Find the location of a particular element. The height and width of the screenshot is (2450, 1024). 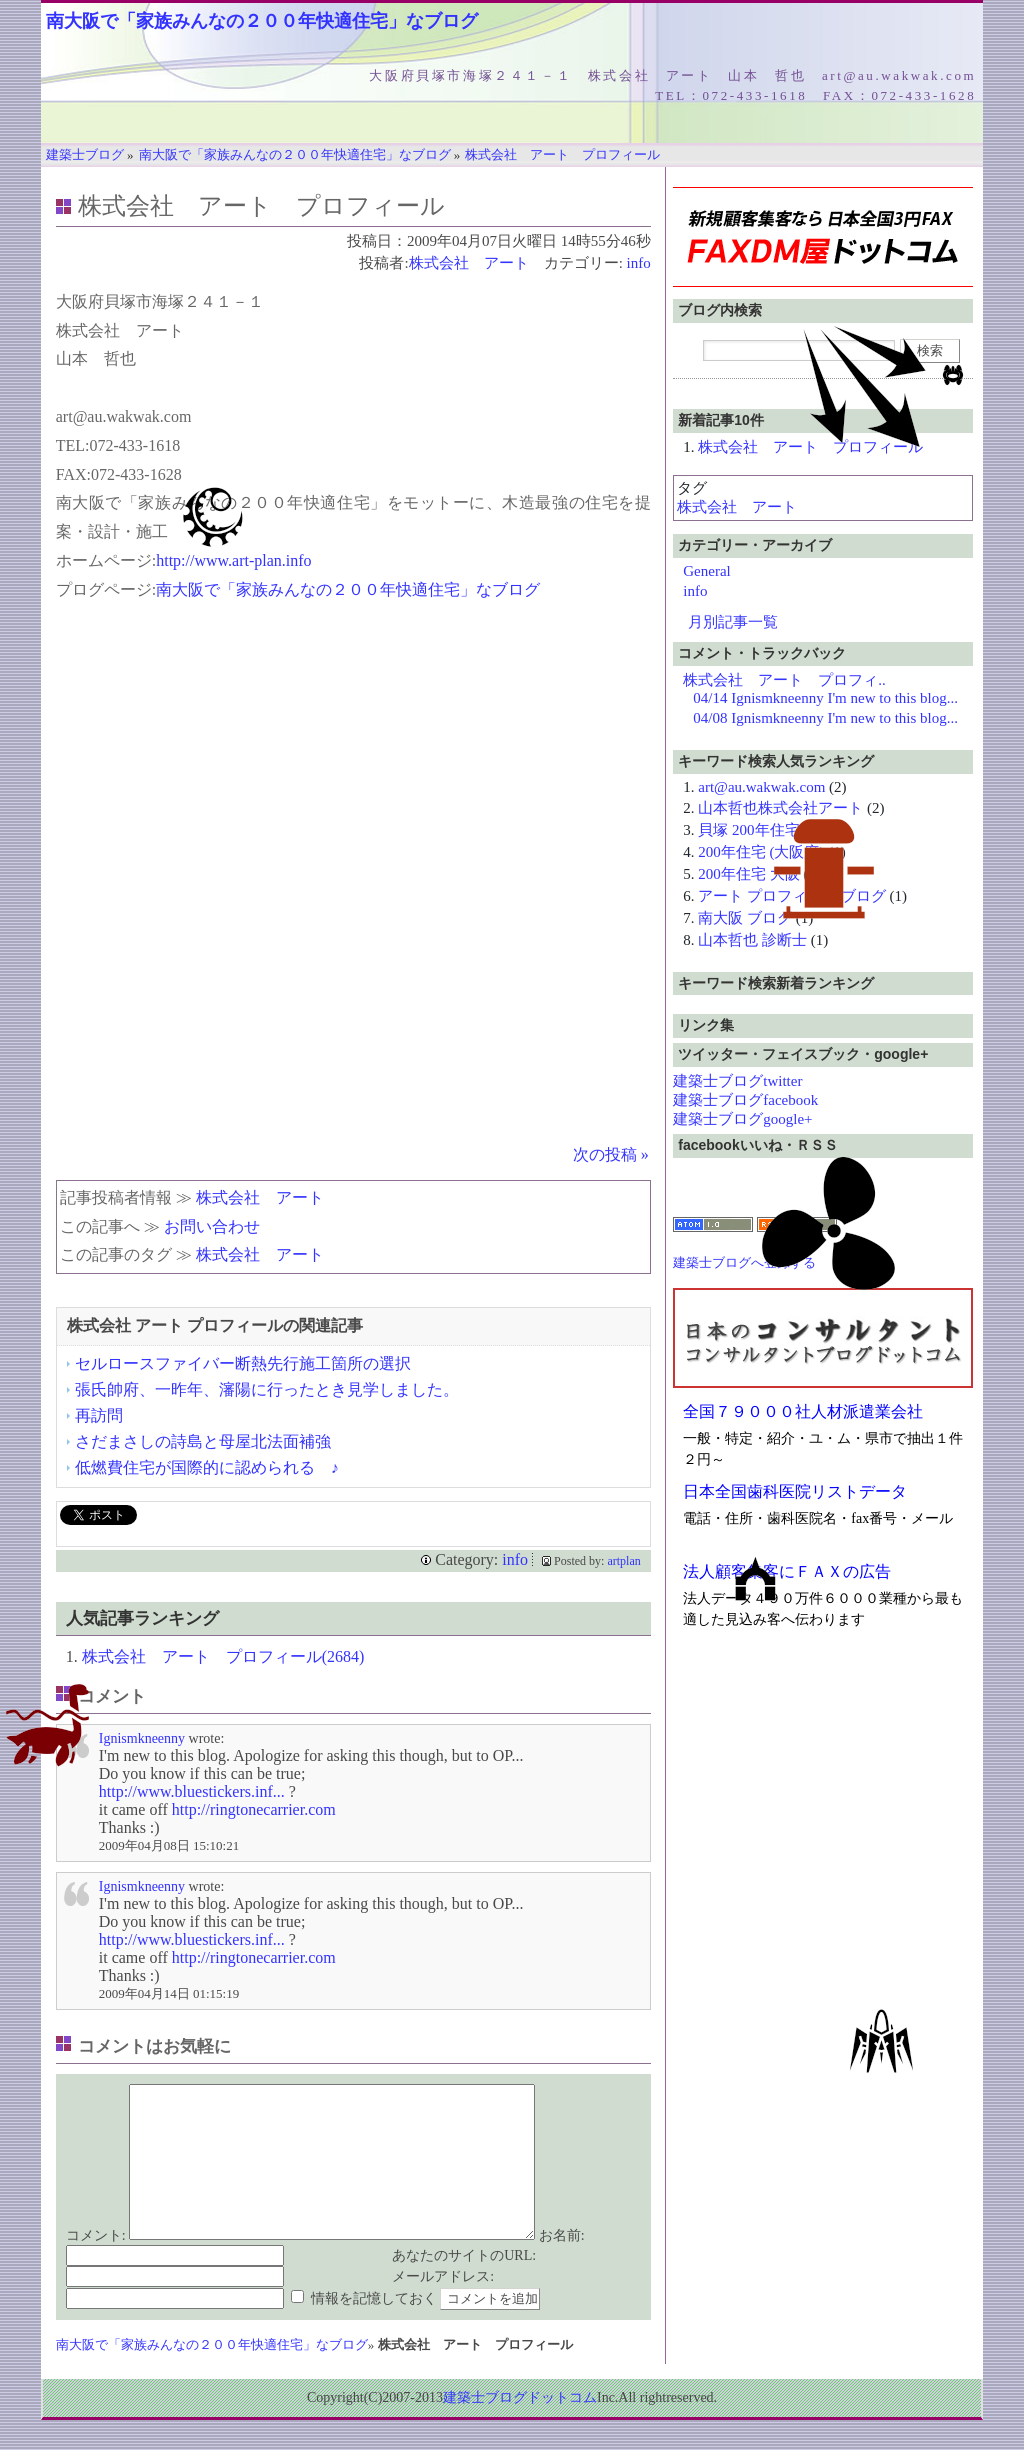

indicates an attack or strike action is located at coordinates (865, 385).